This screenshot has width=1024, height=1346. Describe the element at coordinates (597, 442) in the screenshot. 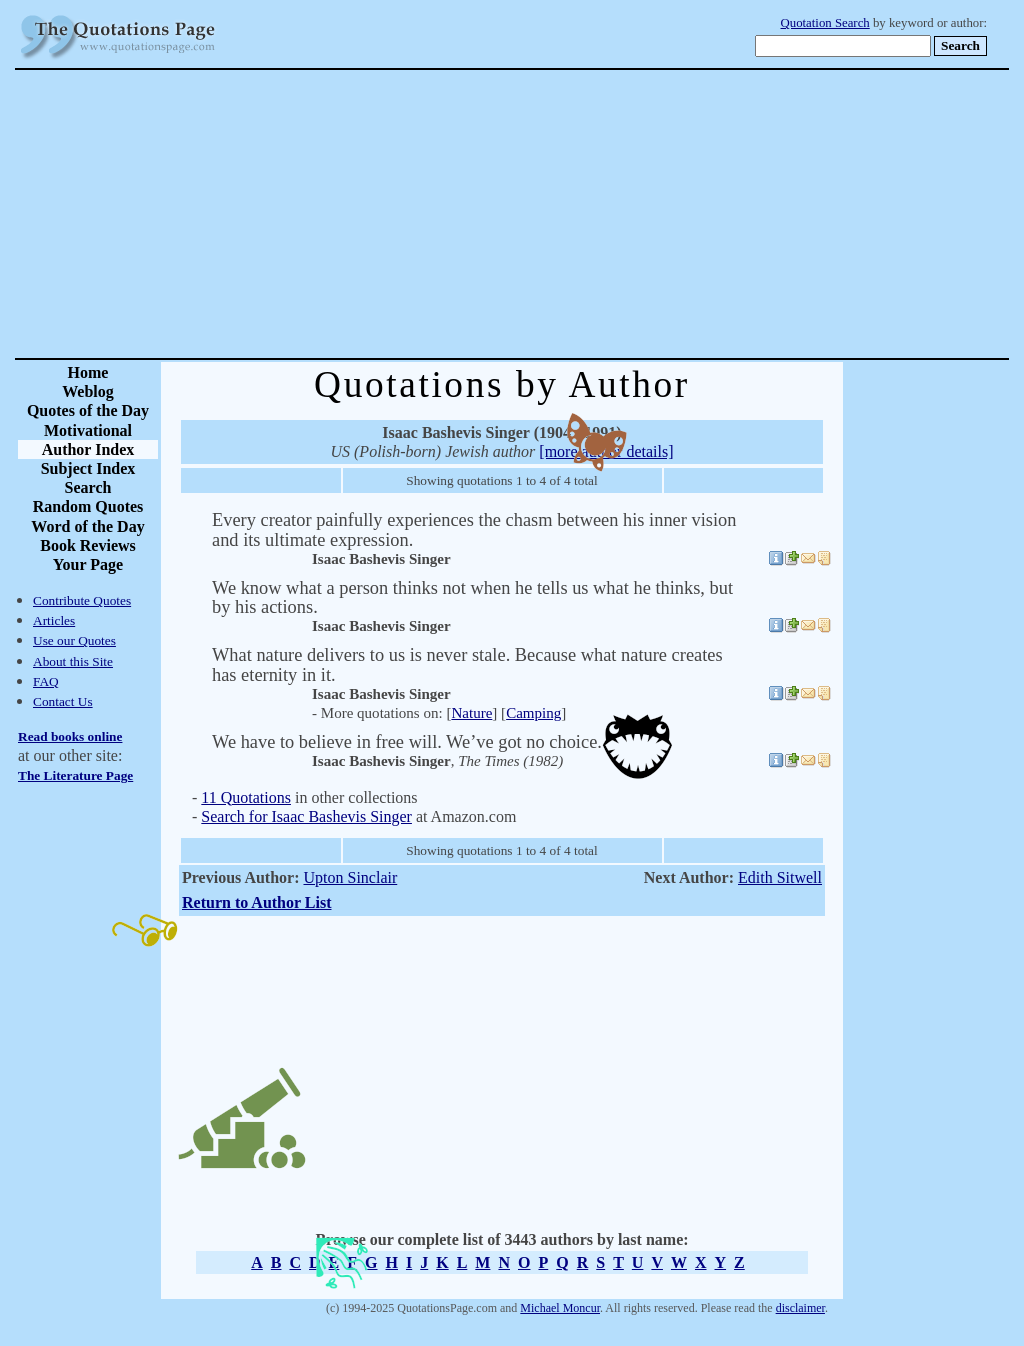

I see `select fairy character class or type` at that location.